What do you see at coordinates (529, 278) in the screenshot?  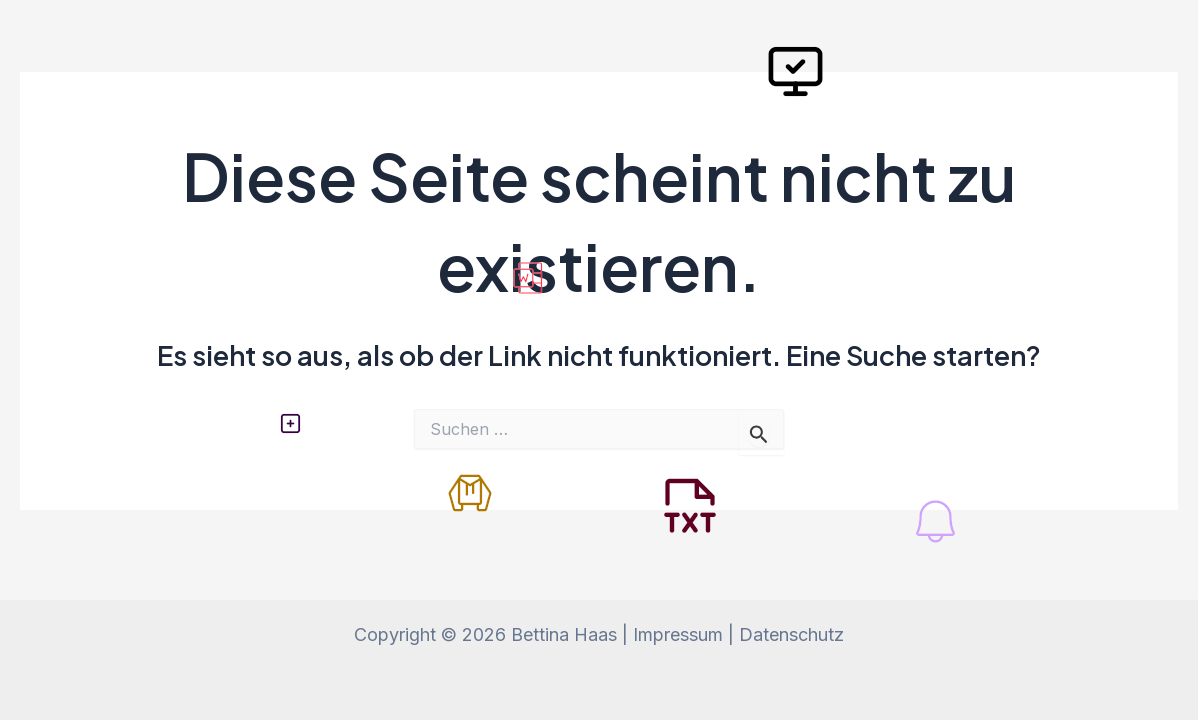 I see `open Microsoft Word` at bounding box center [529, 278].